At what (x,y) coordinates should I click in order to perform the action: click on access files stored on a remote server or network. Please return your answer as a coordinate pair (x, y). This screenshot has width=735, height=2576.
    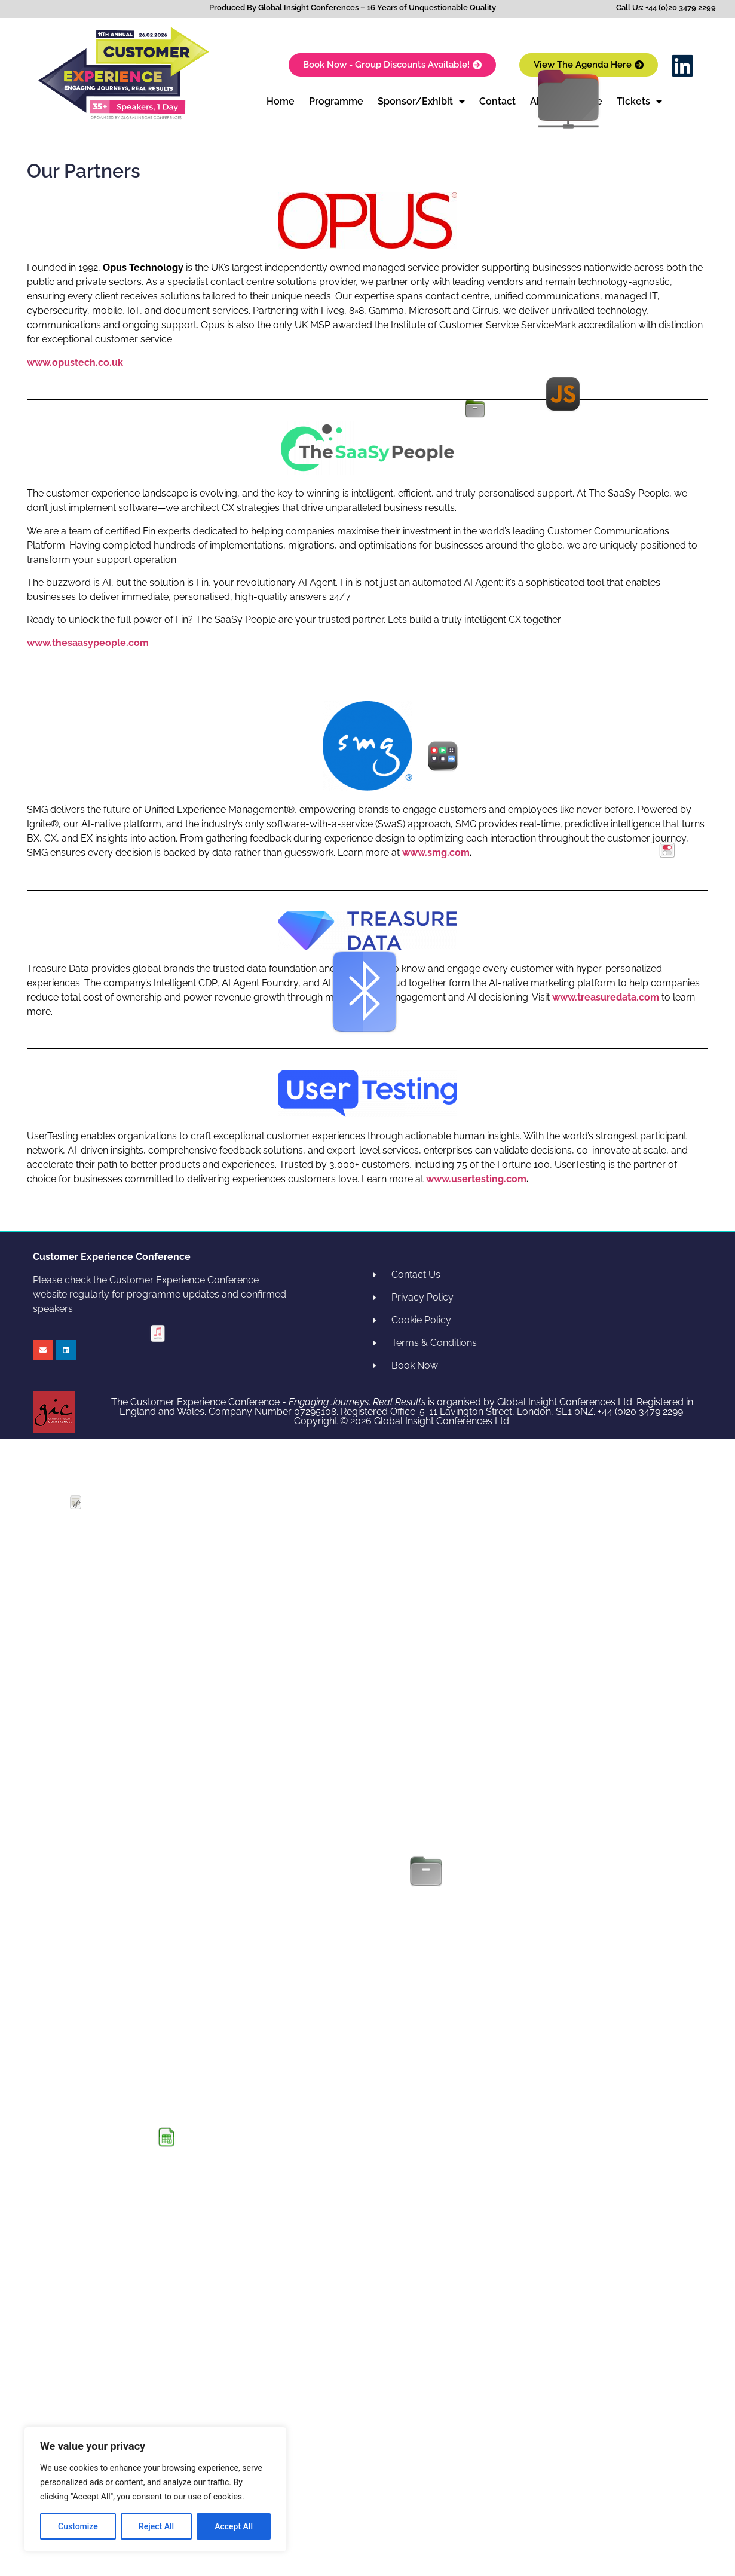
    Looking at the image, I should click on (568, 98).